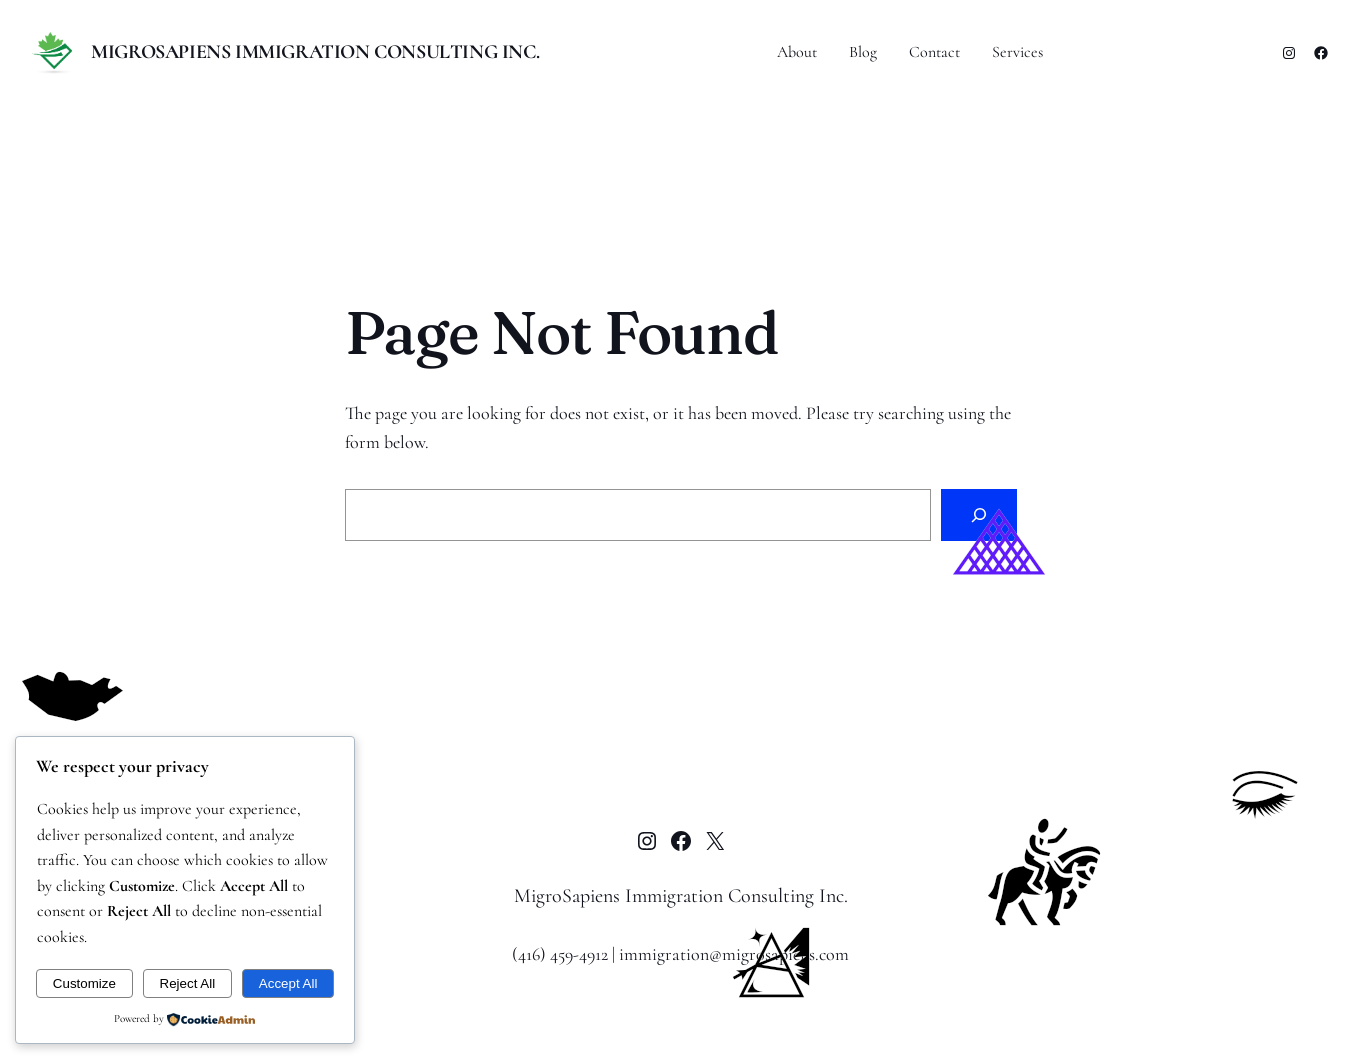 The image size is (1361, 1064). Describe the element at coordinates (1044, 872) in the screenshot. I see `select cavalry unit type` at that location.